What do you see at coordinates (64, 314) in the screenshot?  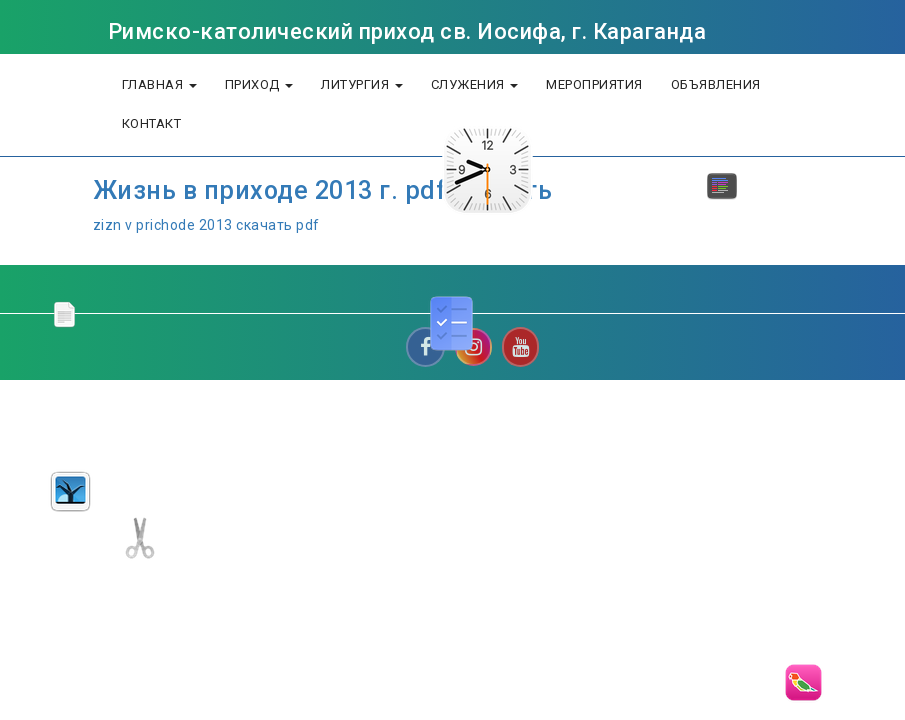 I see `a plain text file` at bounding box center [64, 314].